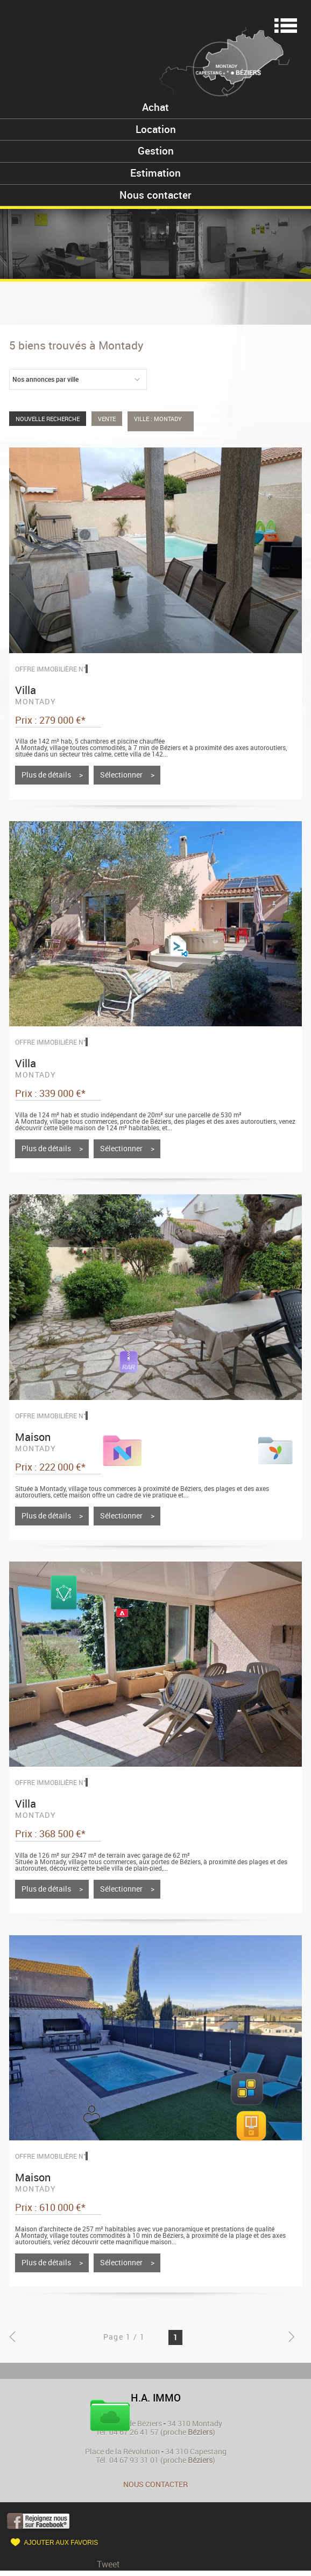 Image resolution: width=311 pixels, height=2576 pixels. Describe the element at coordinates (110, 2415) in the screenshot. I see `access cloud-synced files and folders` at that location.